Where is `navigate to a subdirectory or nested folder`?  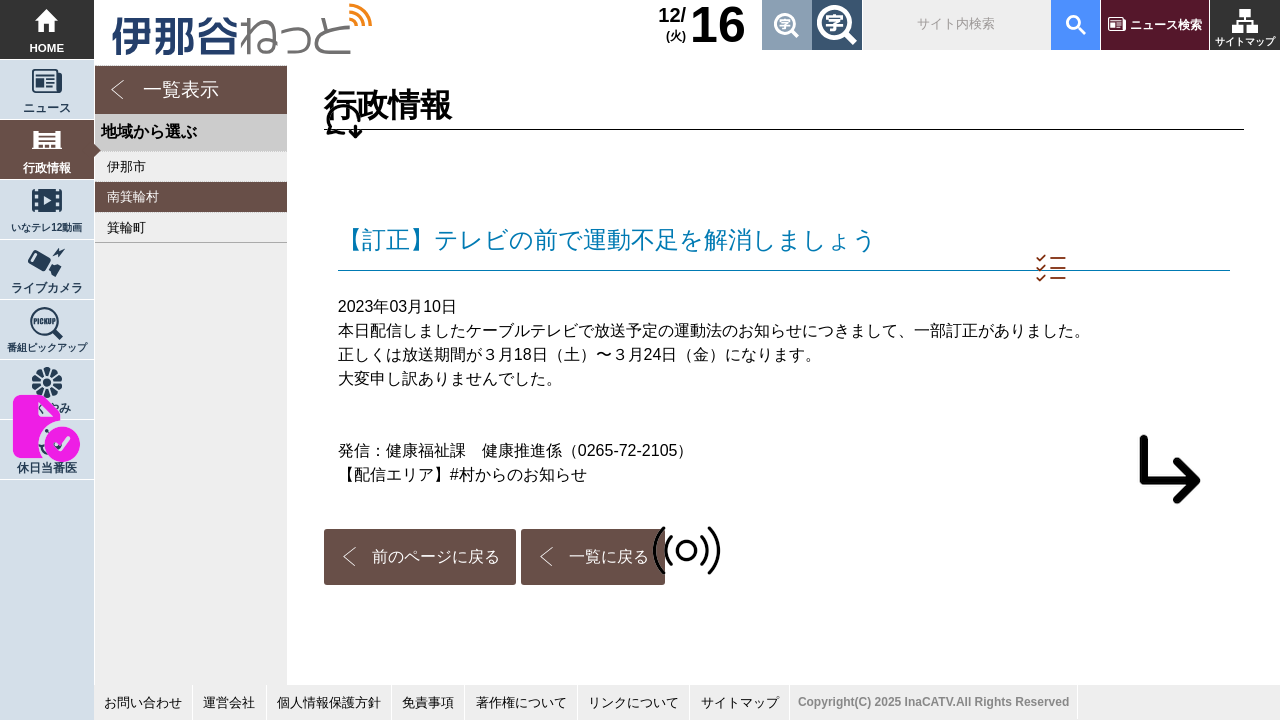 navigate to a subdirectory or nested folder is located at coordinates (1173, 468).